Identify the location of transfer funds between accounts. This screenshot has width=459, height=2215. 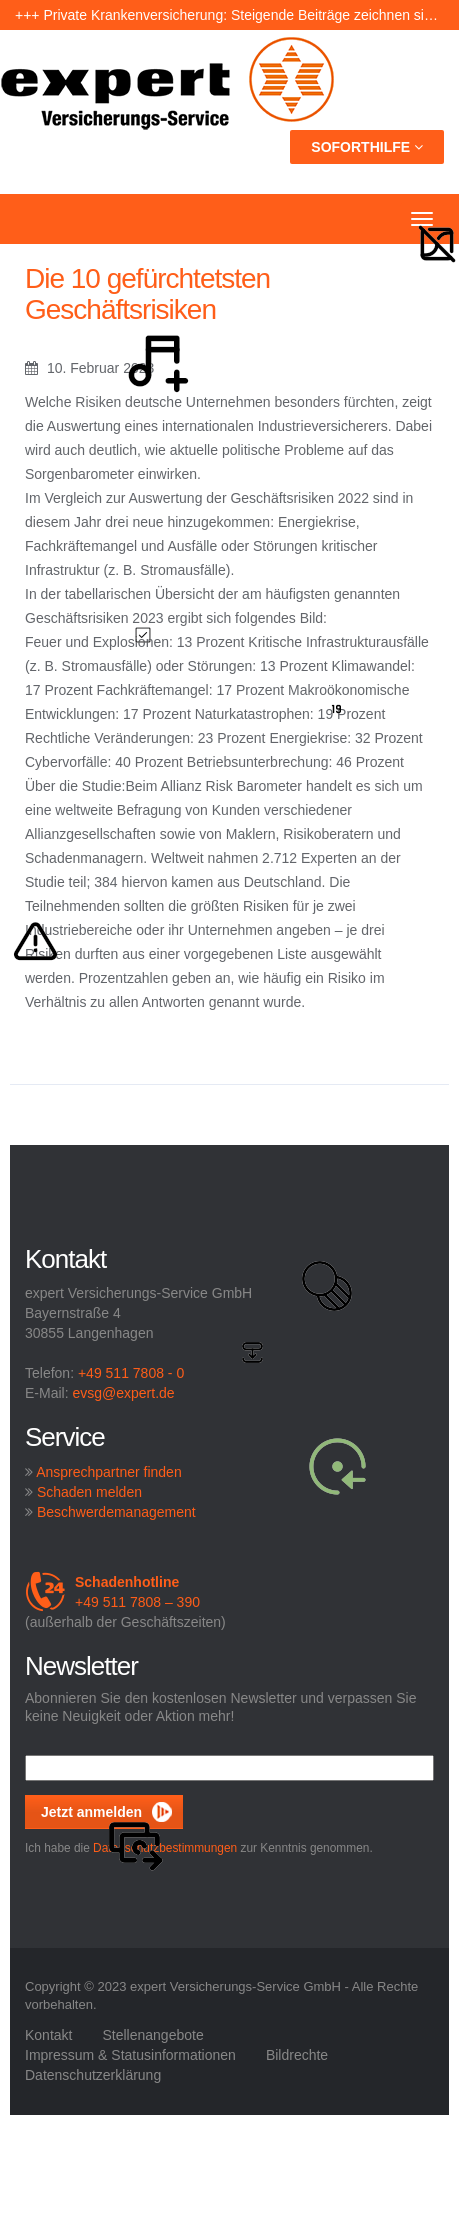
(134, 1842).